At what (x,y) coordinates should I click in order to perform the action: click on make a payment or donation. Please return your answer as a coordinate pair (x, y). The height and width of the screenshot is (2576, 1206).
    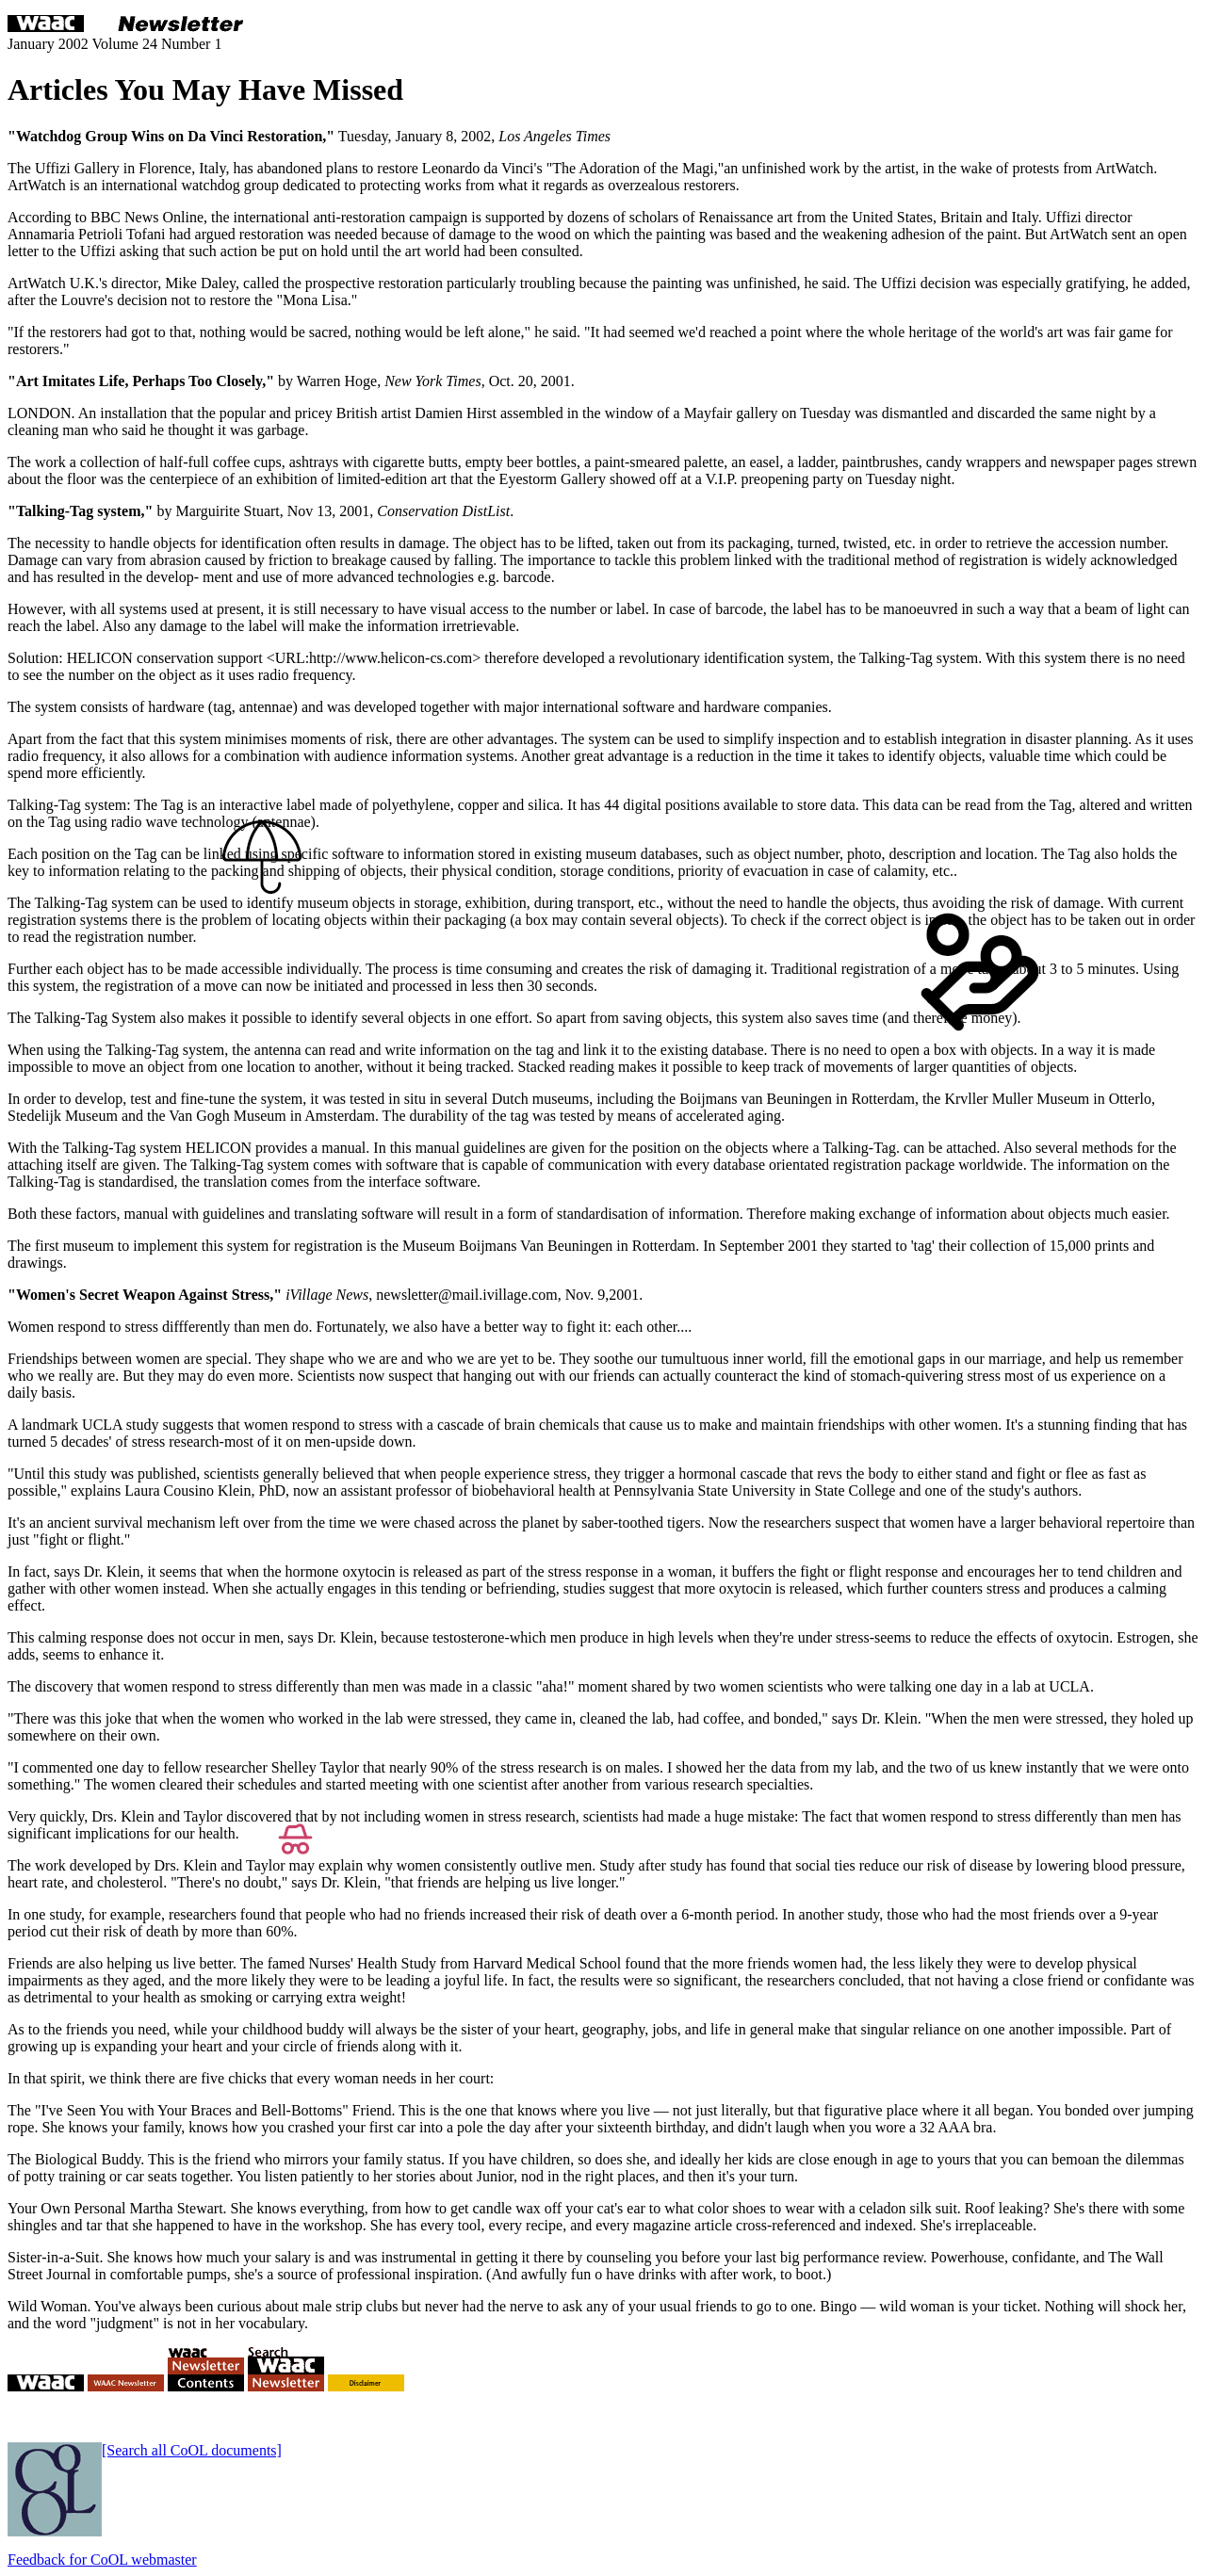
    Looking at the image, I should click on (980, 972).